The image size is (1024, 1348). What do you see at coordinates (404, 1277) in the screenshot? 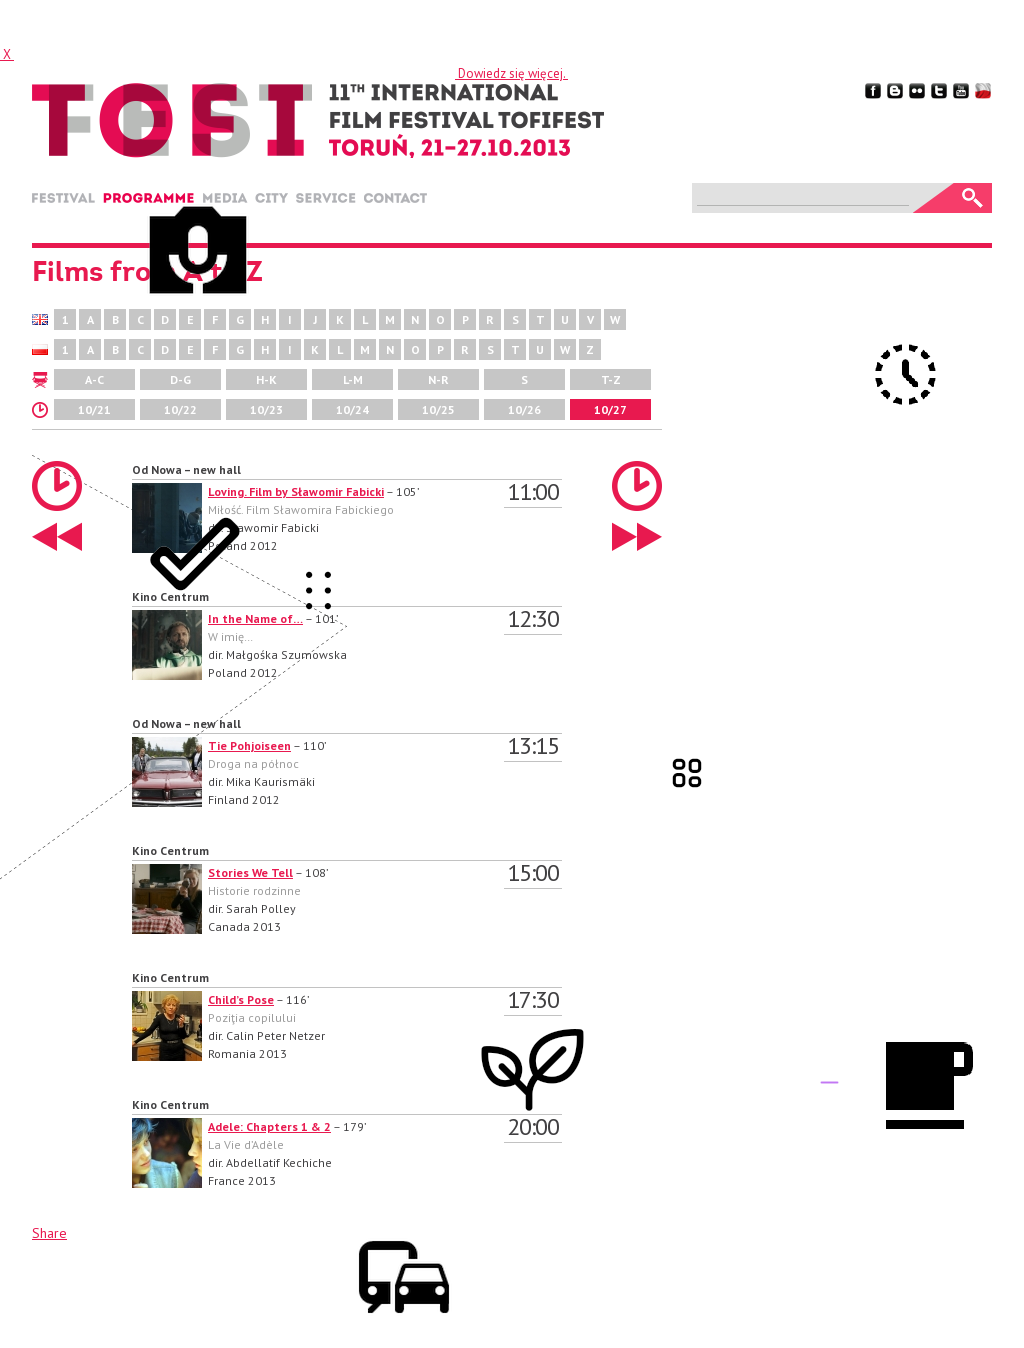
I see `view commute options and routes` at bounding box center [404, 1277].